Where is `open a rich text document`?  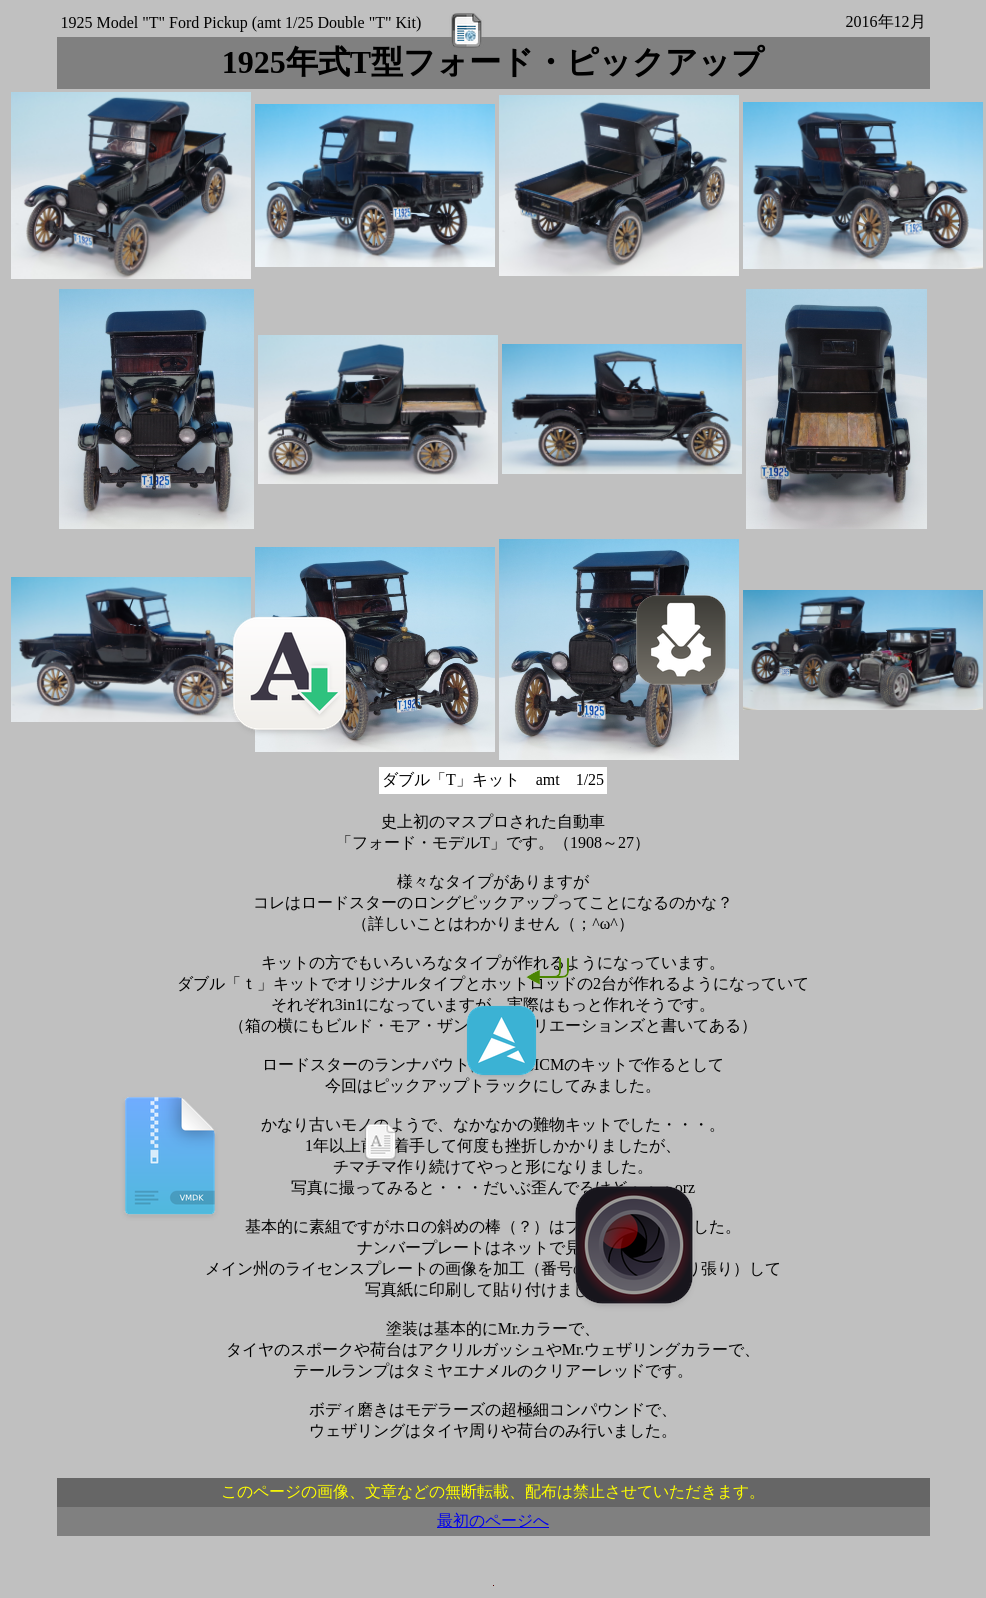 open a rich text document is located at coordinates (380, 1141).